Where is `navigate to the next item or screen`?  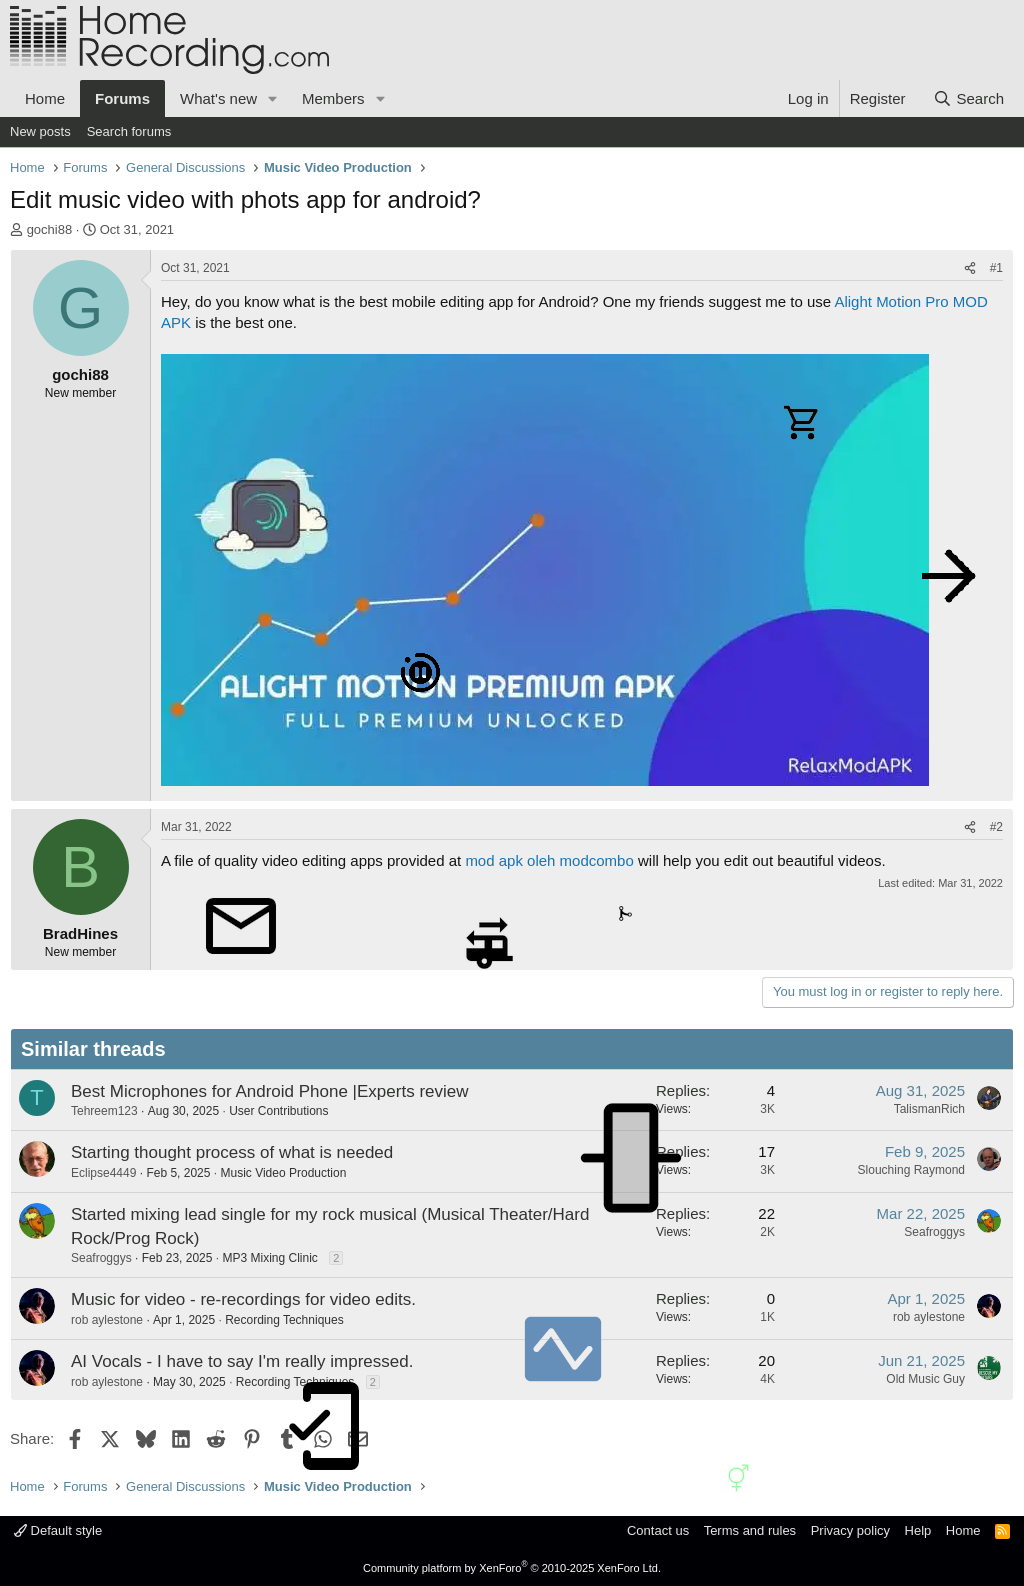 navigate to the next item or screen is located at coordinates (949, 576).